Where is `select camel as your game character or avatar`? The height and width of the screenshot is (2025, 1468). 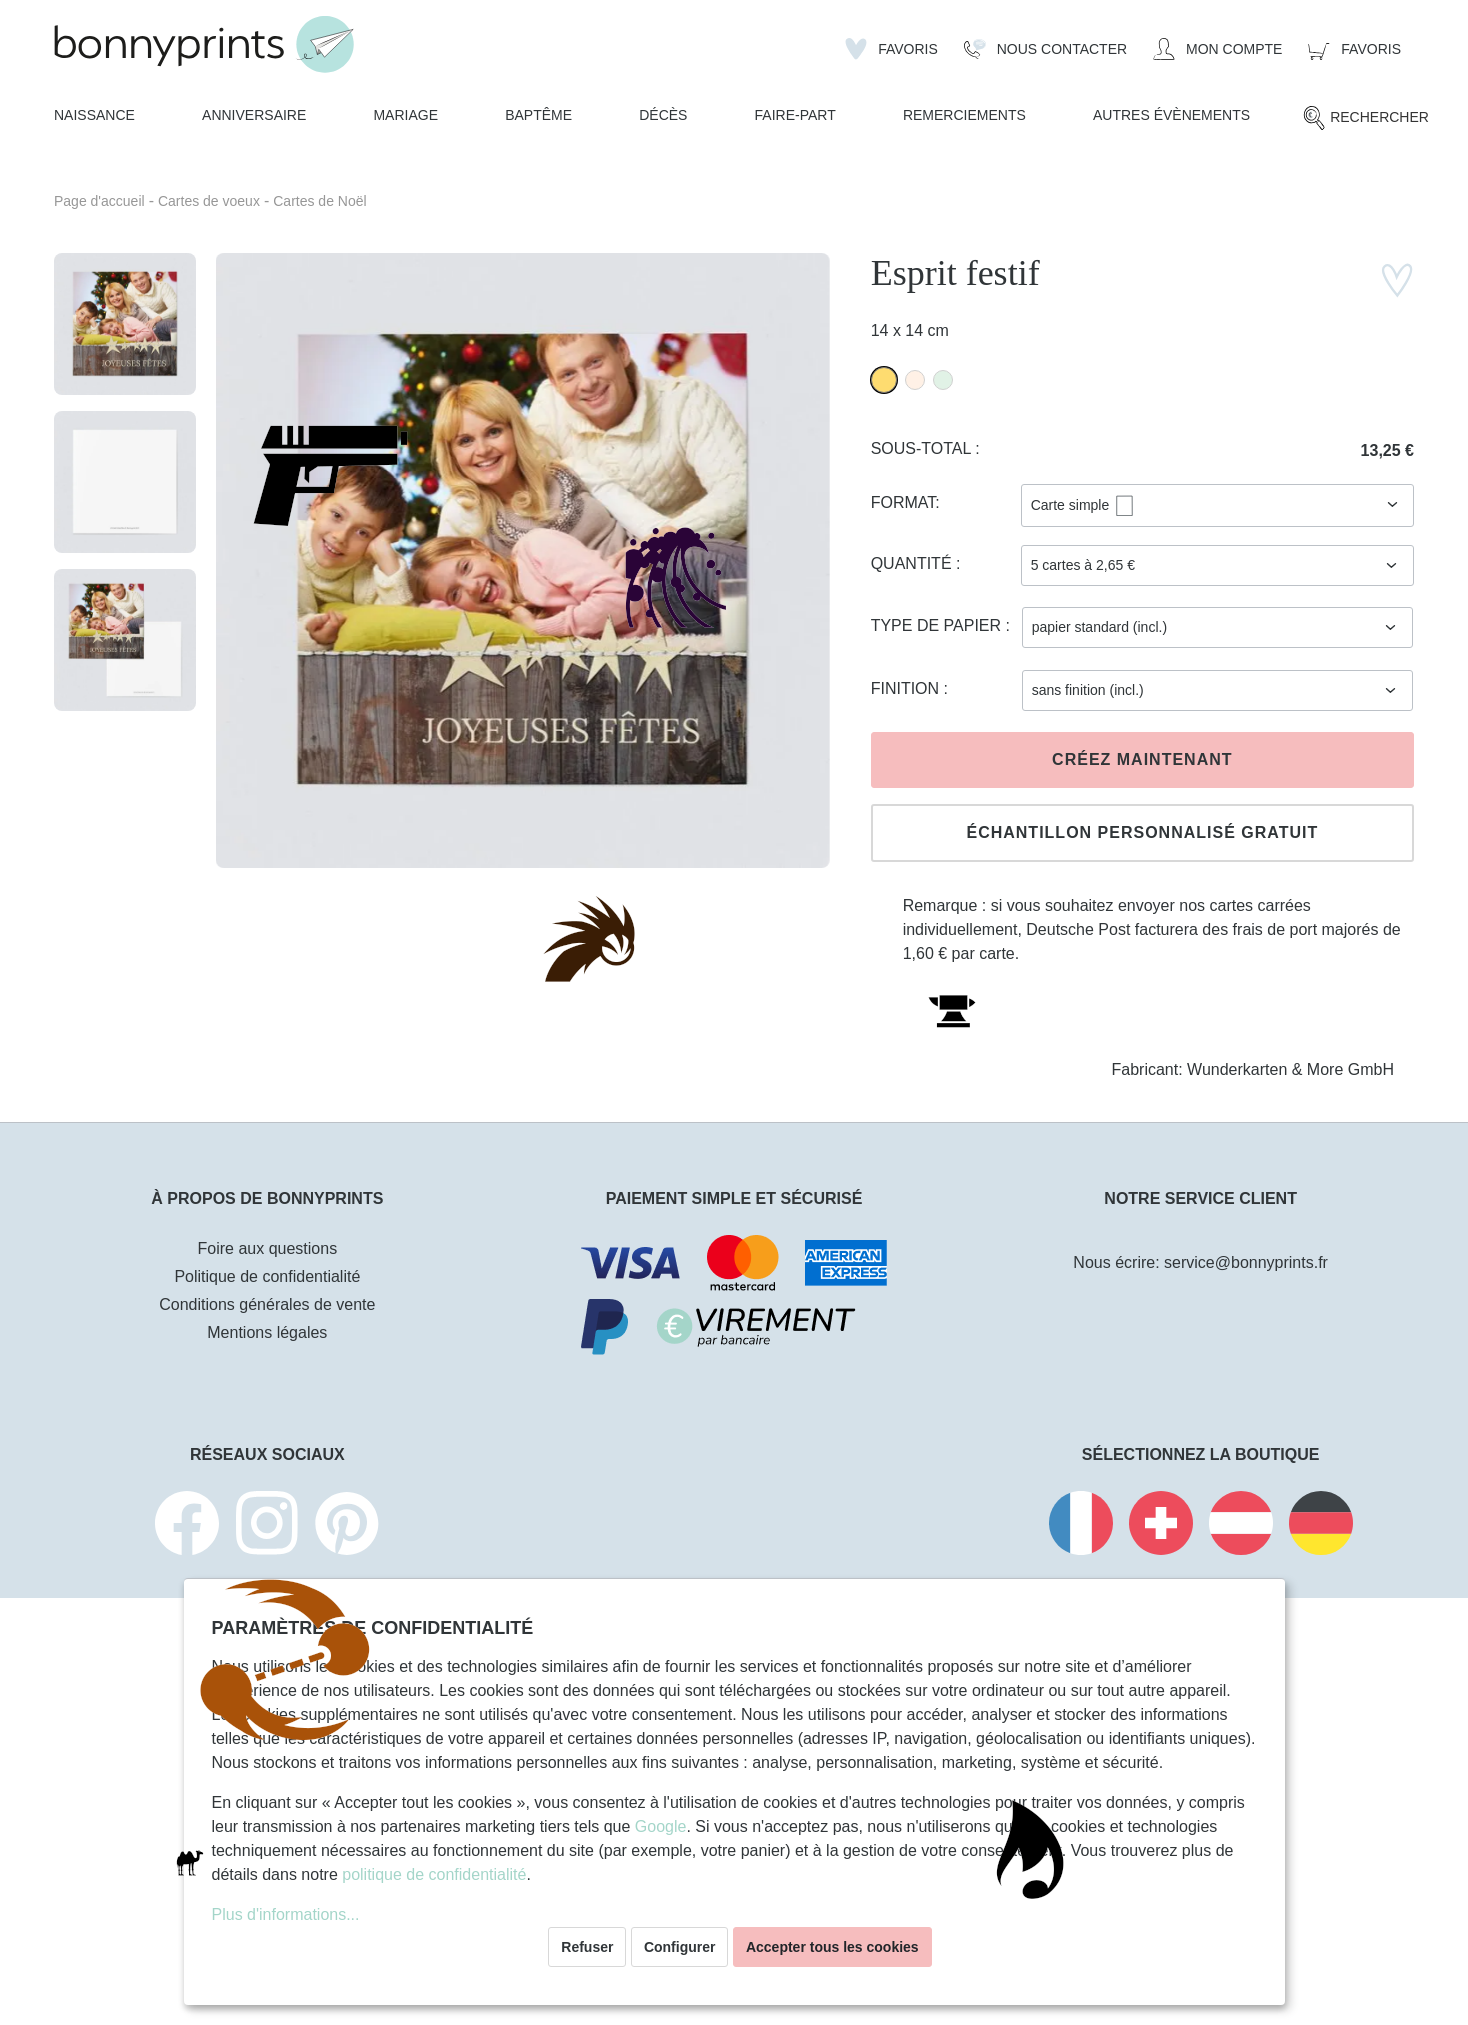 select camel as your game character or avatar is located at coordinates (190, 1863).